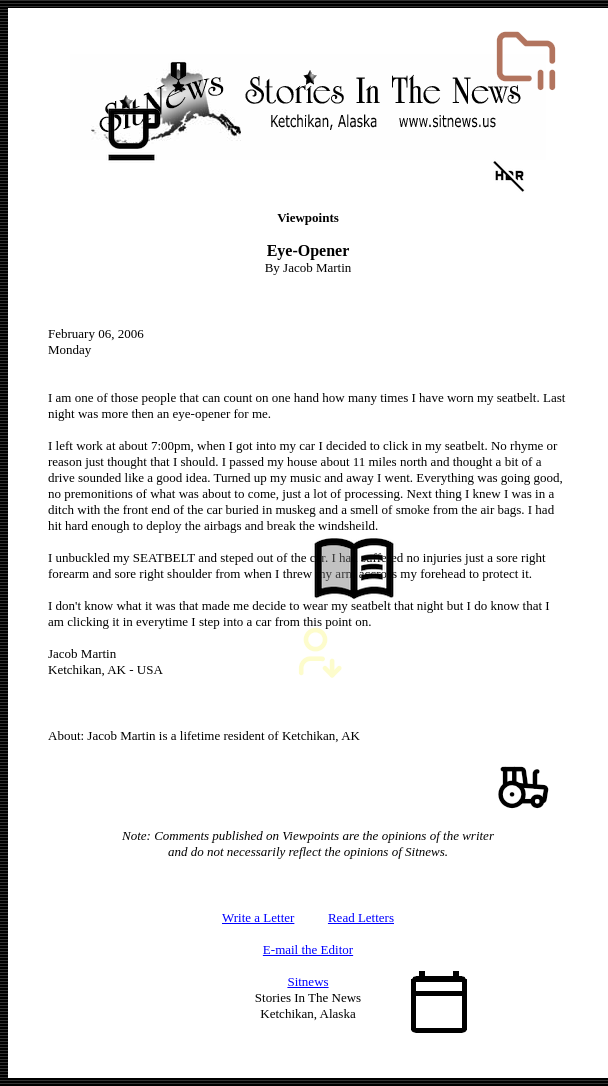 The image size is (608, 1086). I want to click on access farm or agricultural equipment settings, so click(523, 787).